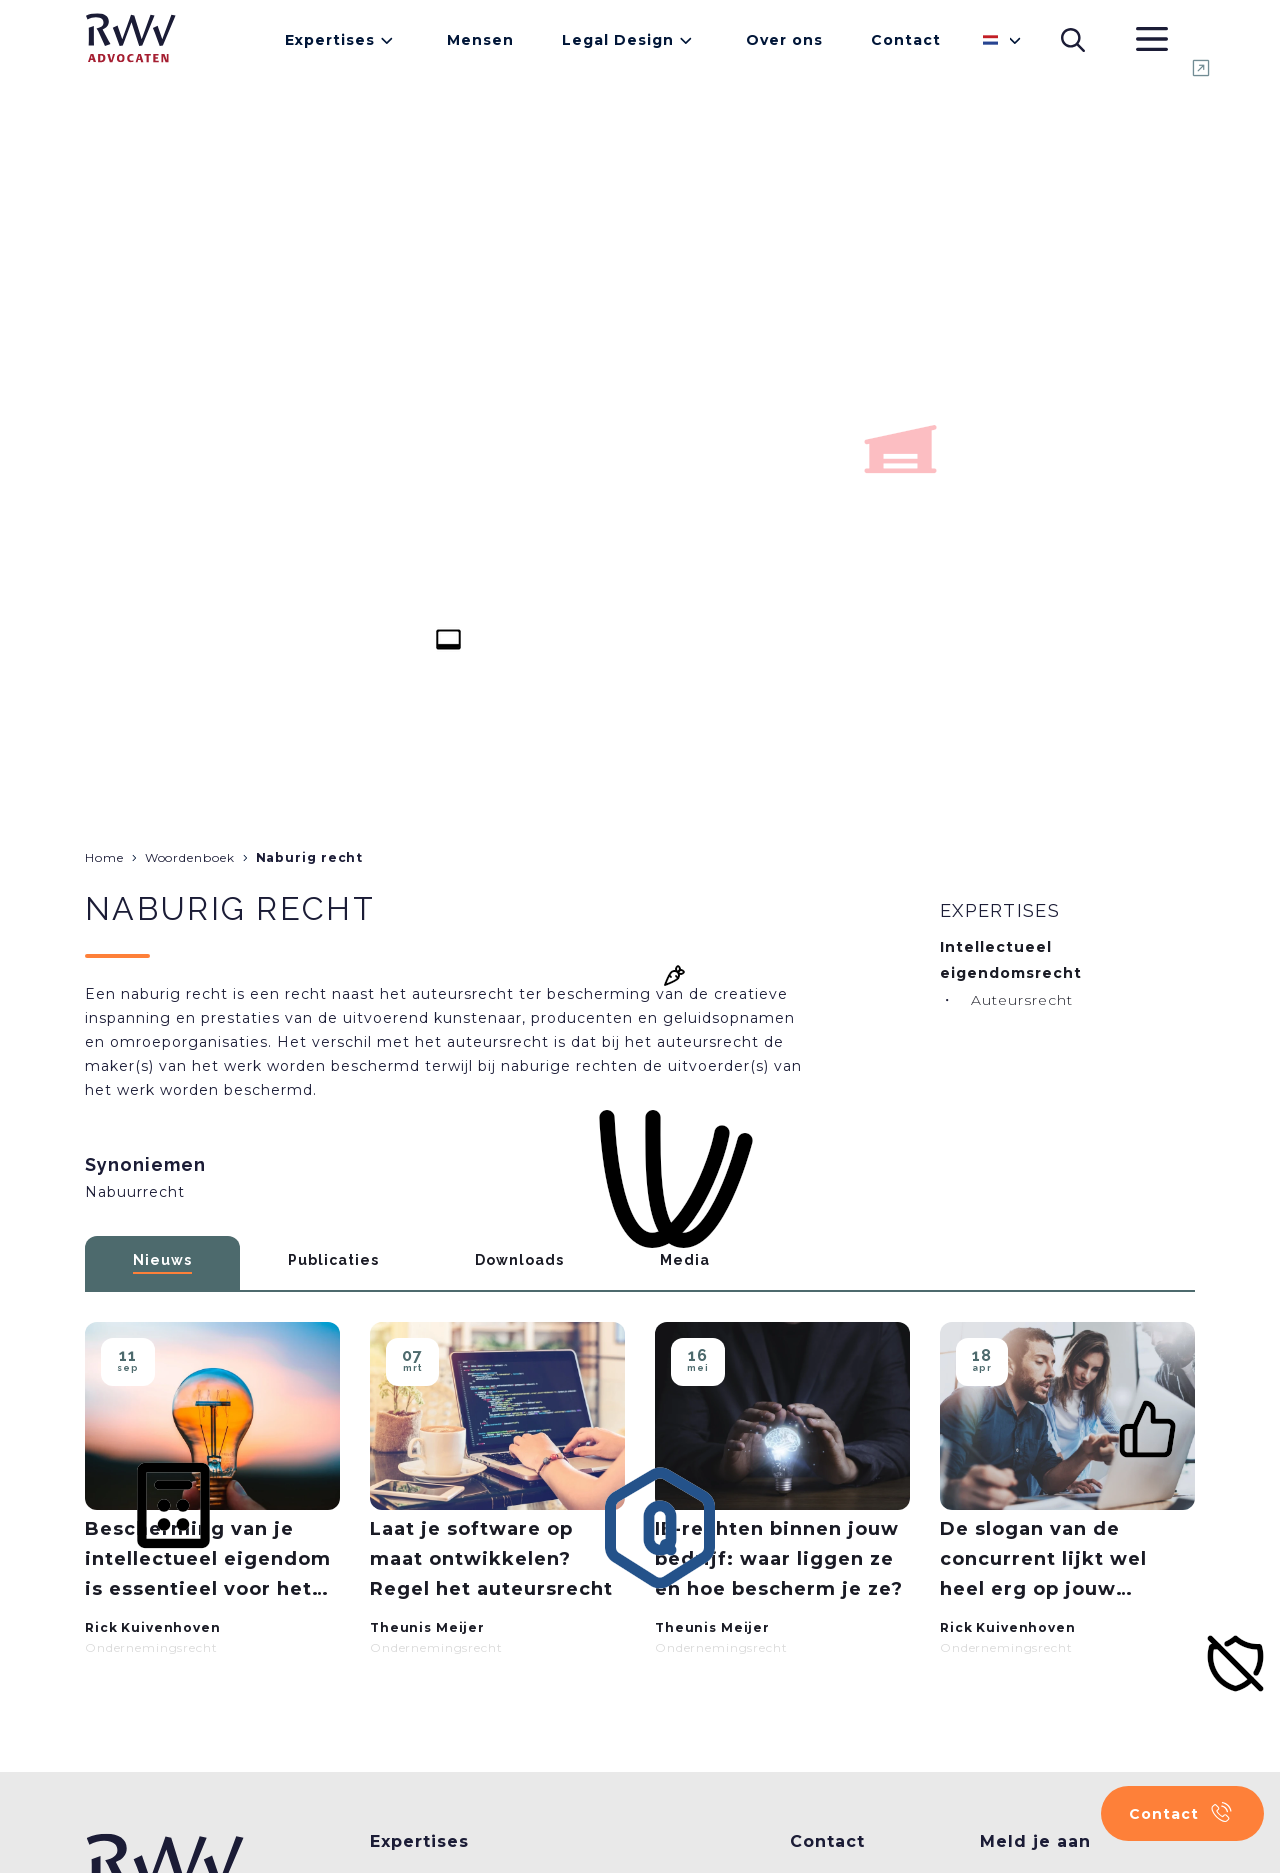 The height and width of the screenshot is (1873, 1280). What do you see at coordinates (1148, 1429) in the screenshot?
I see `like or upvote content` at bounding box center [1148, 1429].